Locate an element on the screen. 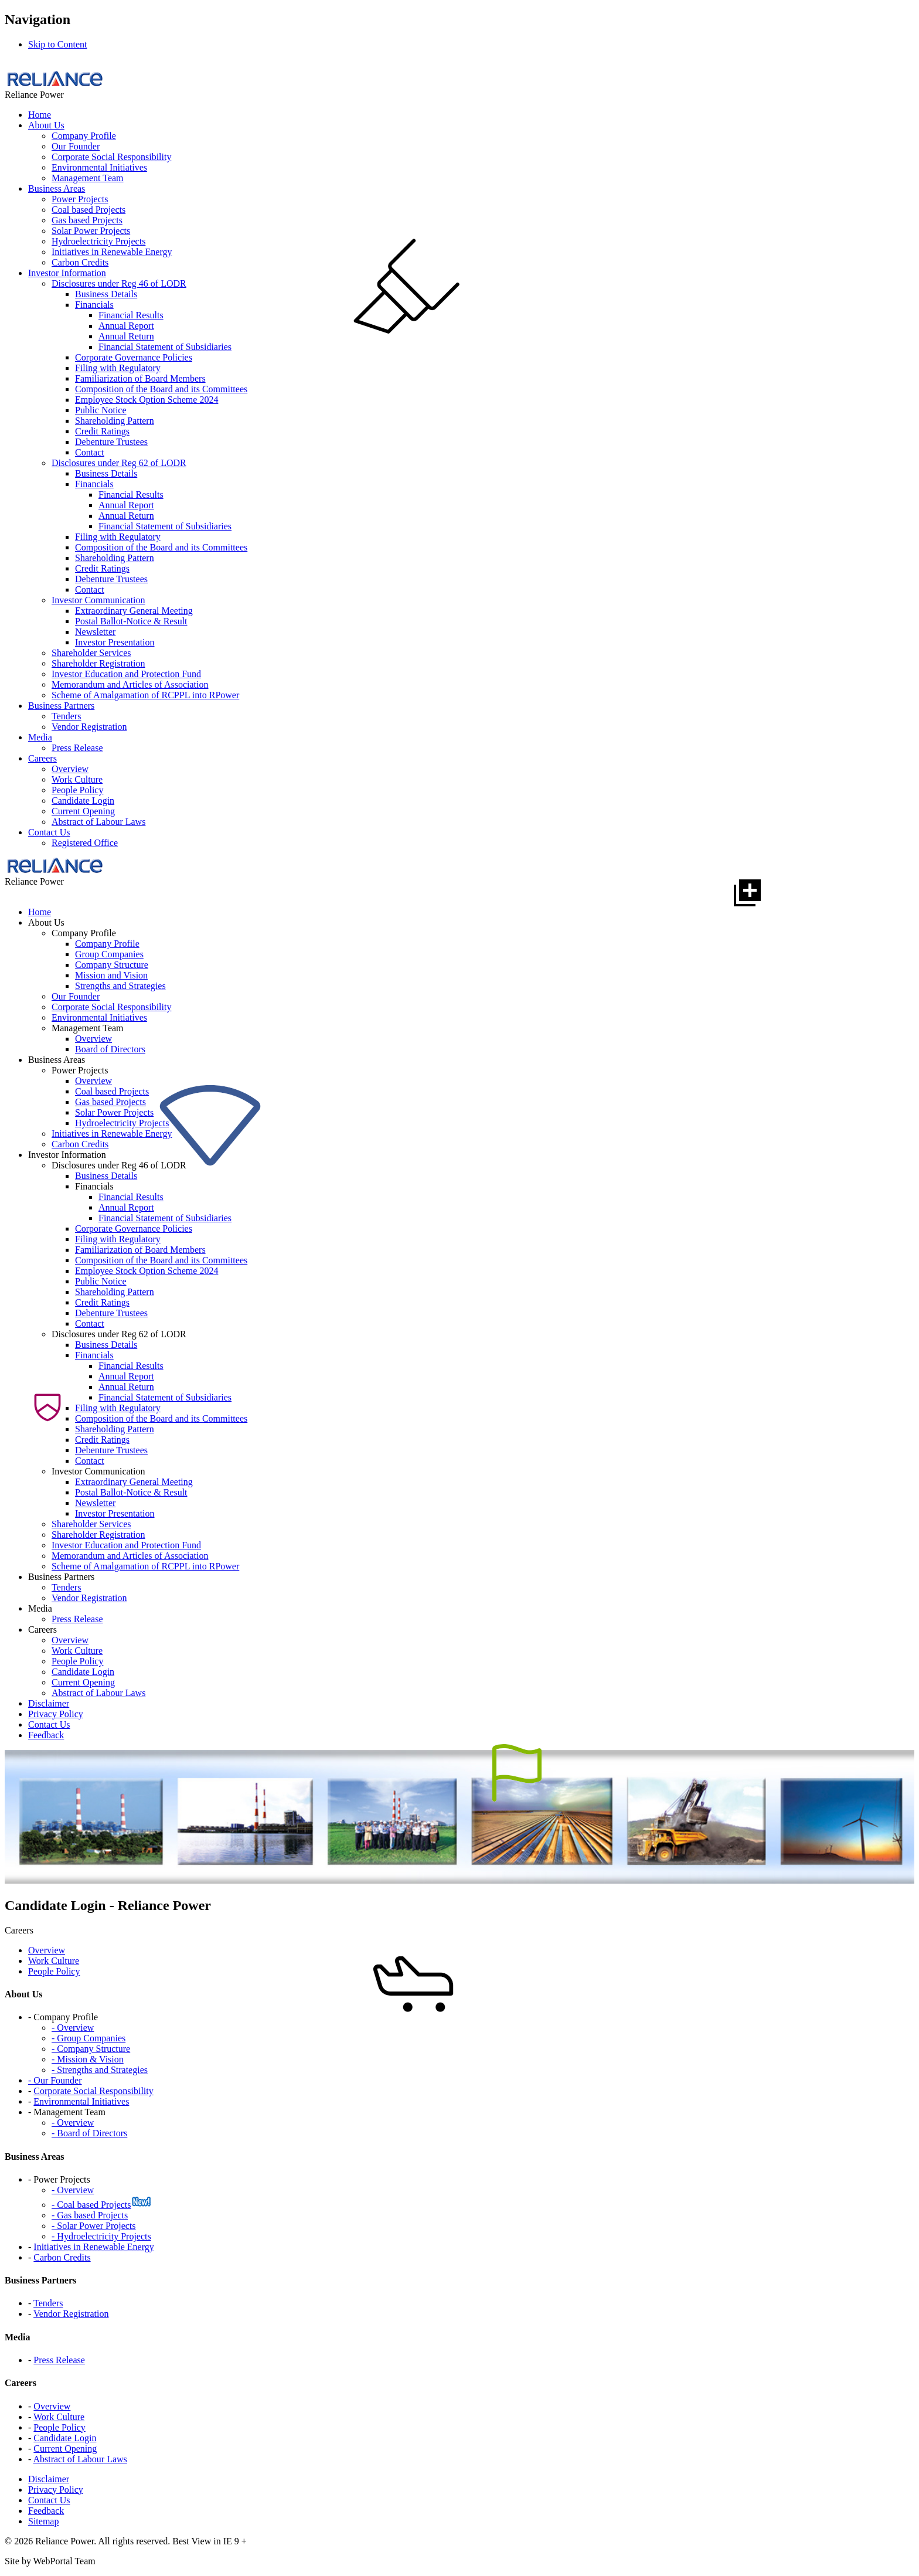 This screenshot has width=919, height=2576. no wifi signal available is located at coordinates (210, 1125).